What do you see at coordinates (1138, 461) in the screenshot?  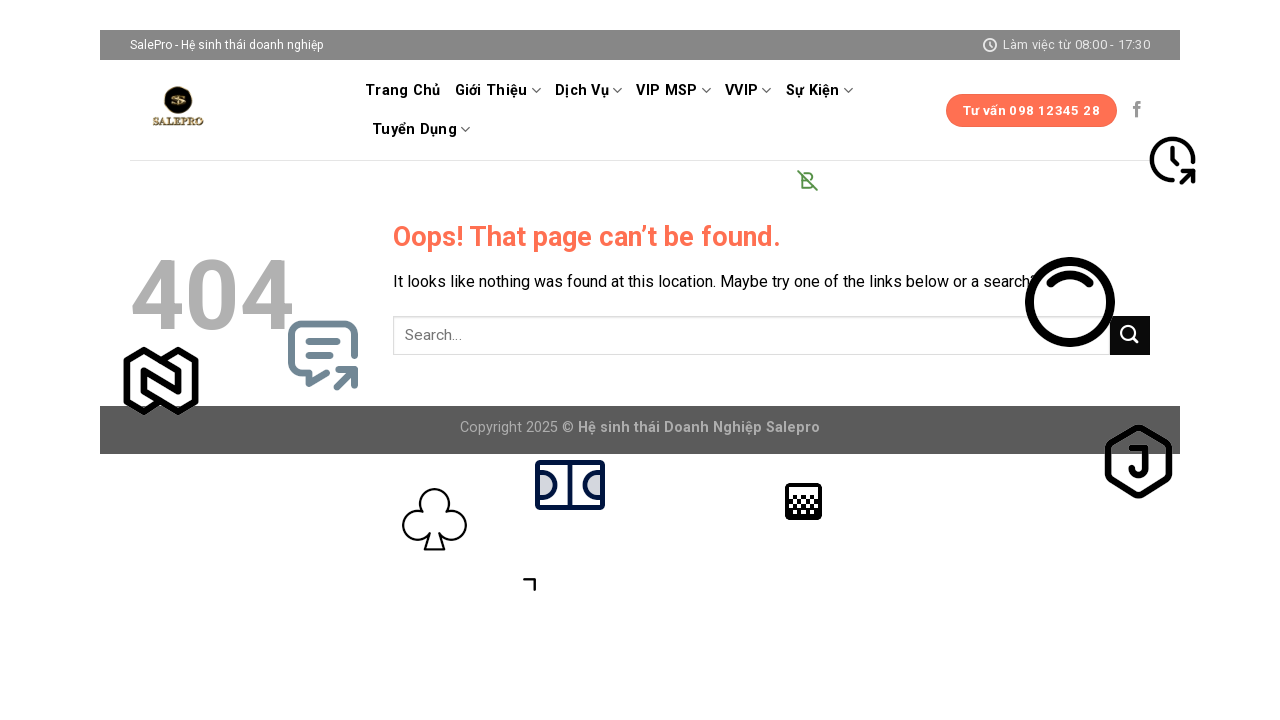 I see `app or service icon with "J" branding` at bounding box center [1138, 461].